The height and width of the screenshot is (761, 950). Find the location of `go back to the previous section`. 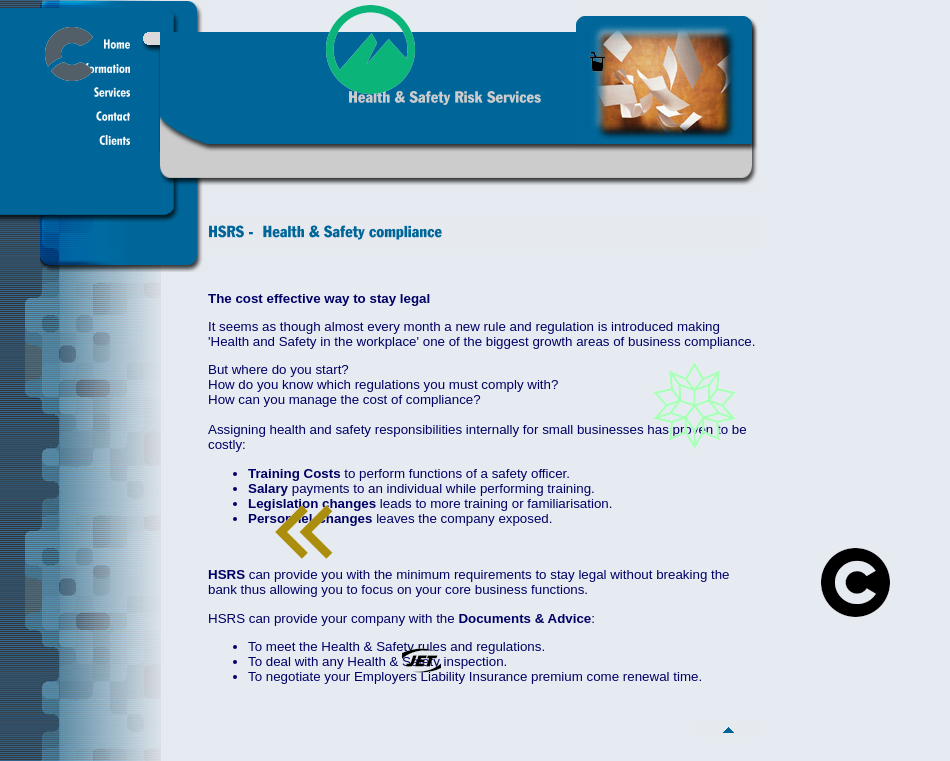

go back to the previous section is located at coordinates (306, 532).